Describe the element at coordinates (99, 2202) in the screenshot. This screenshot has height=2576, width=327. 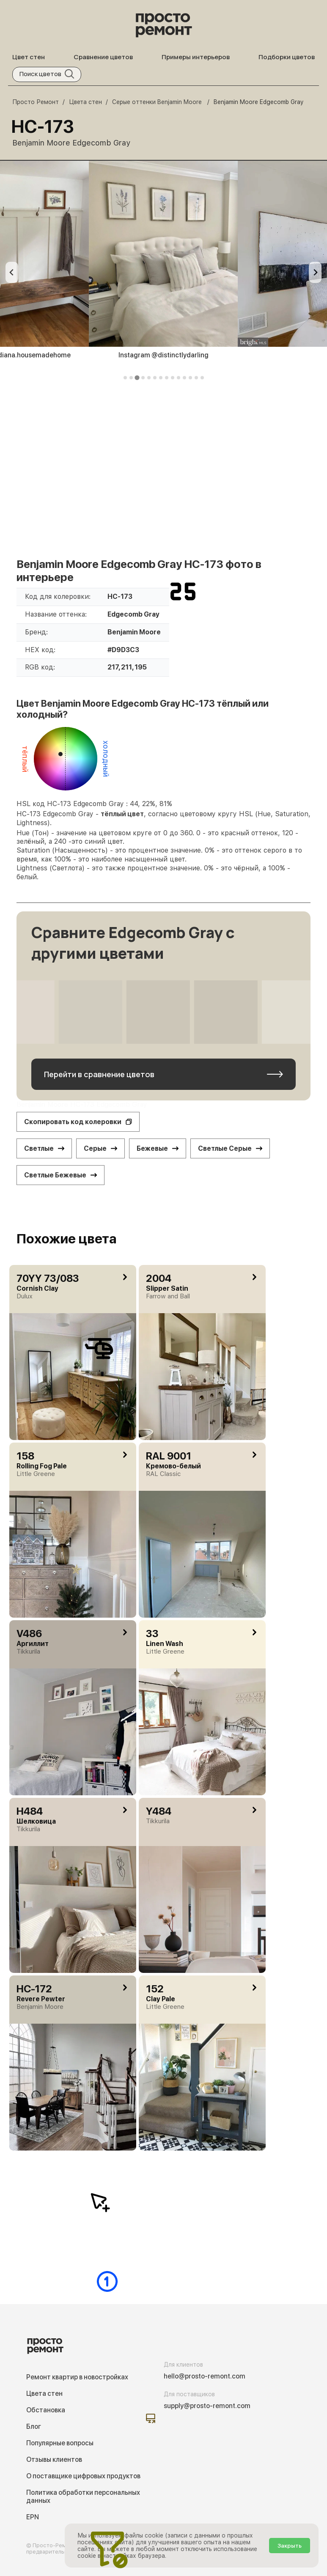
I see `add a new cursor or pointer` at that location.